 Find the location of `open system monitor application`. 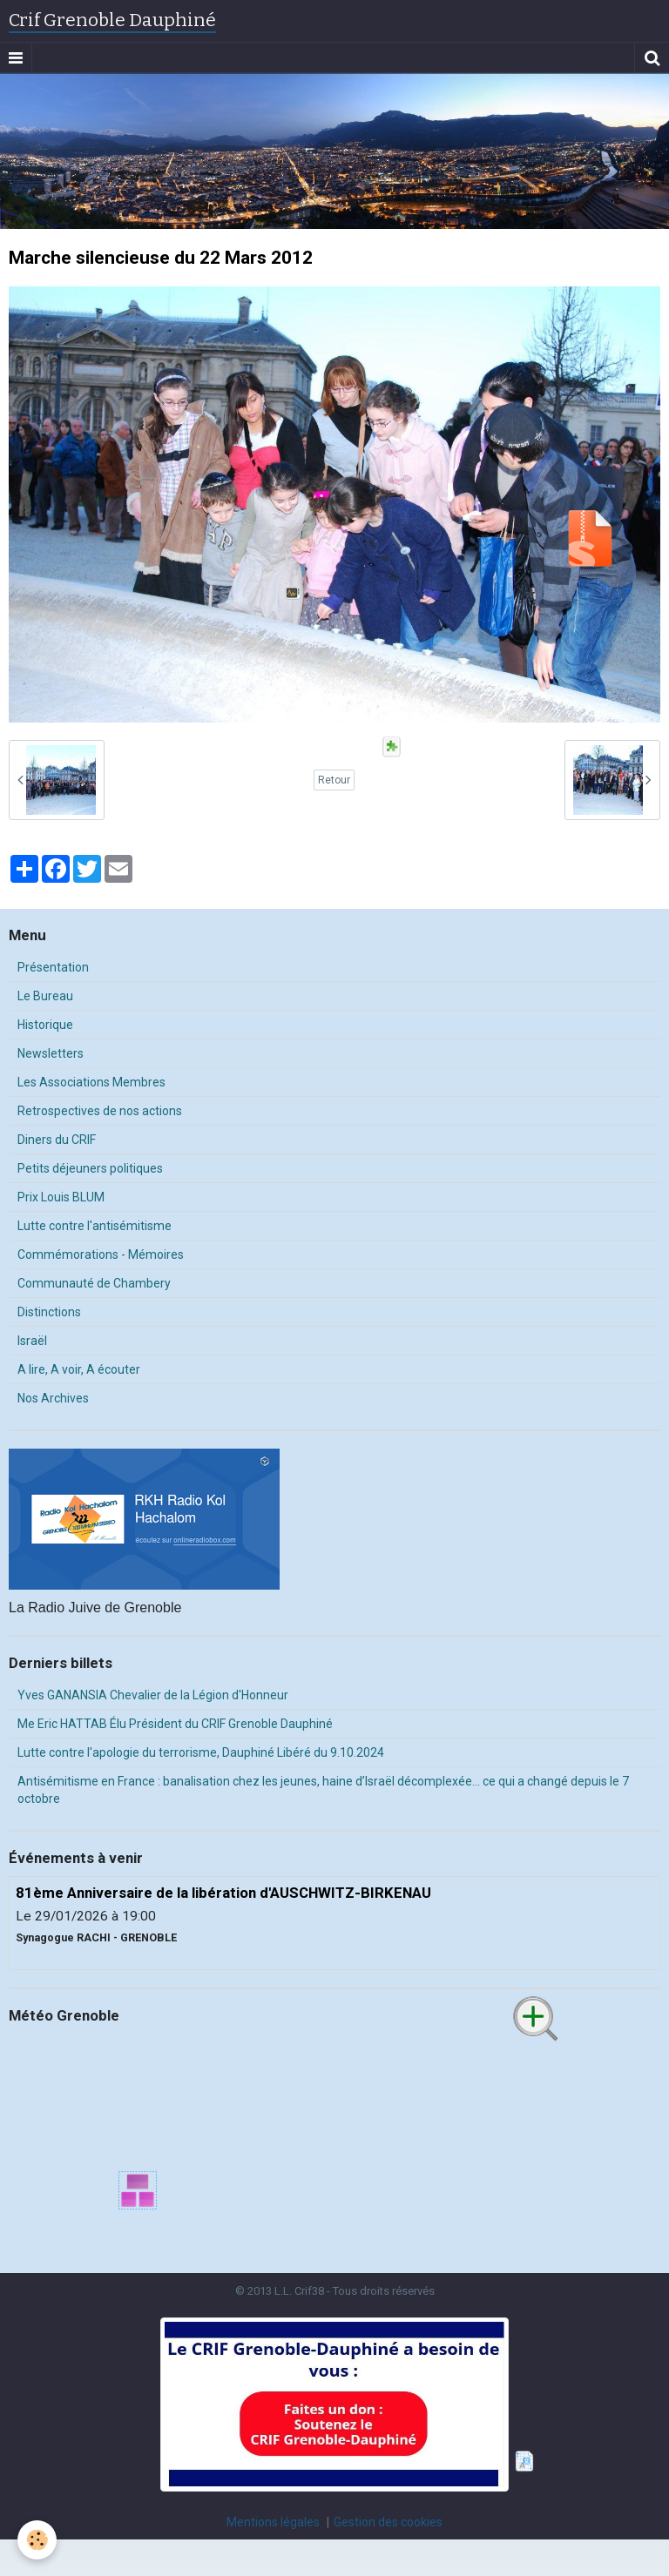

open system monitor application is located at coordinates (293, 593).